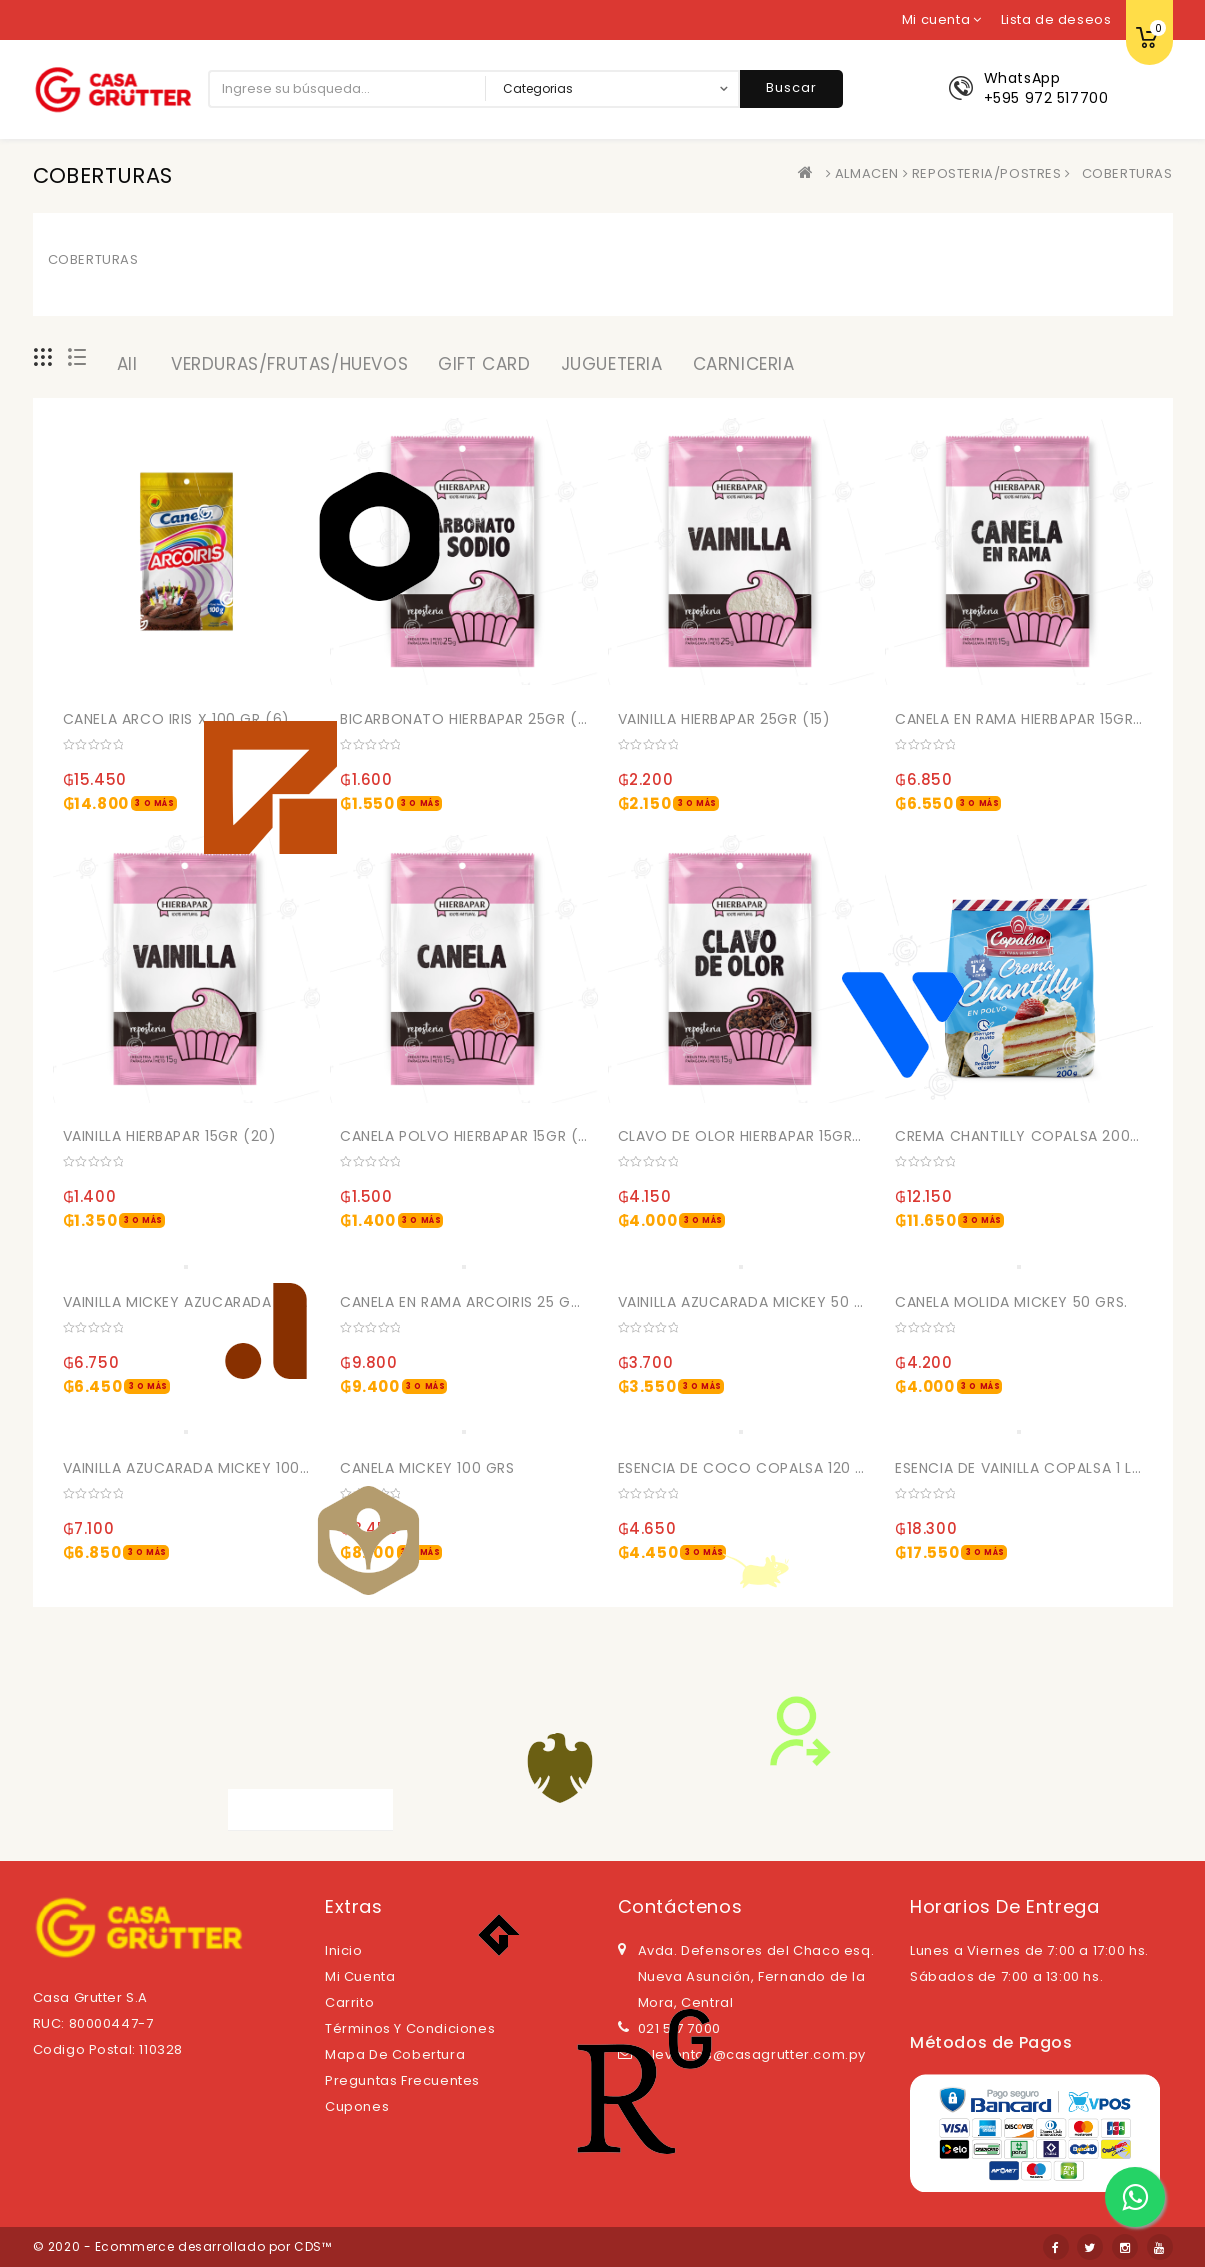 The image size is (1205, 2267). Describe the element at coordinates (903, 1025) in the screenshot. I see `vultr cloud hosting logo` at that location.